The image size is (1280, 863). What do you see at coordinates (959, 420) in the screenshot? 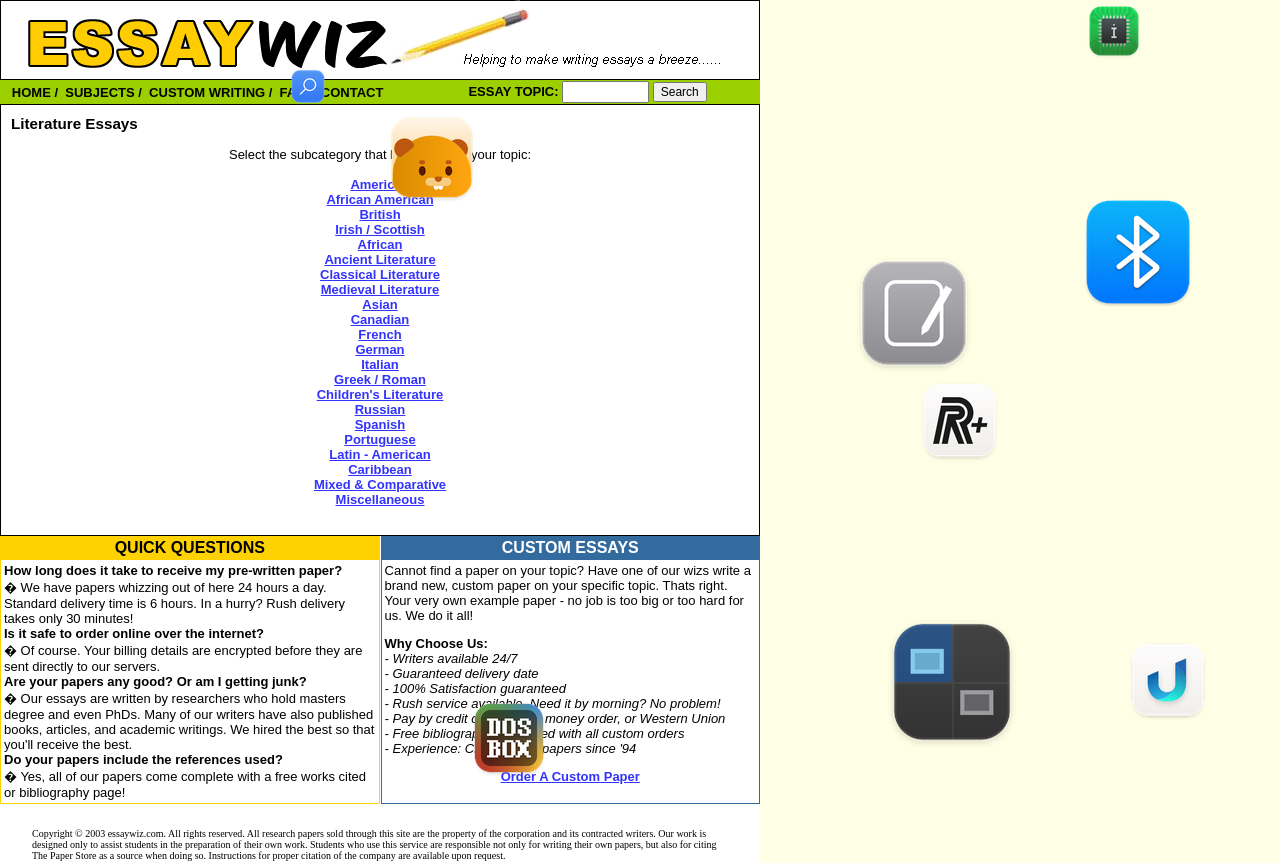
I see `open RetroPlus retro gaming app` at bounding box center [959, 420].